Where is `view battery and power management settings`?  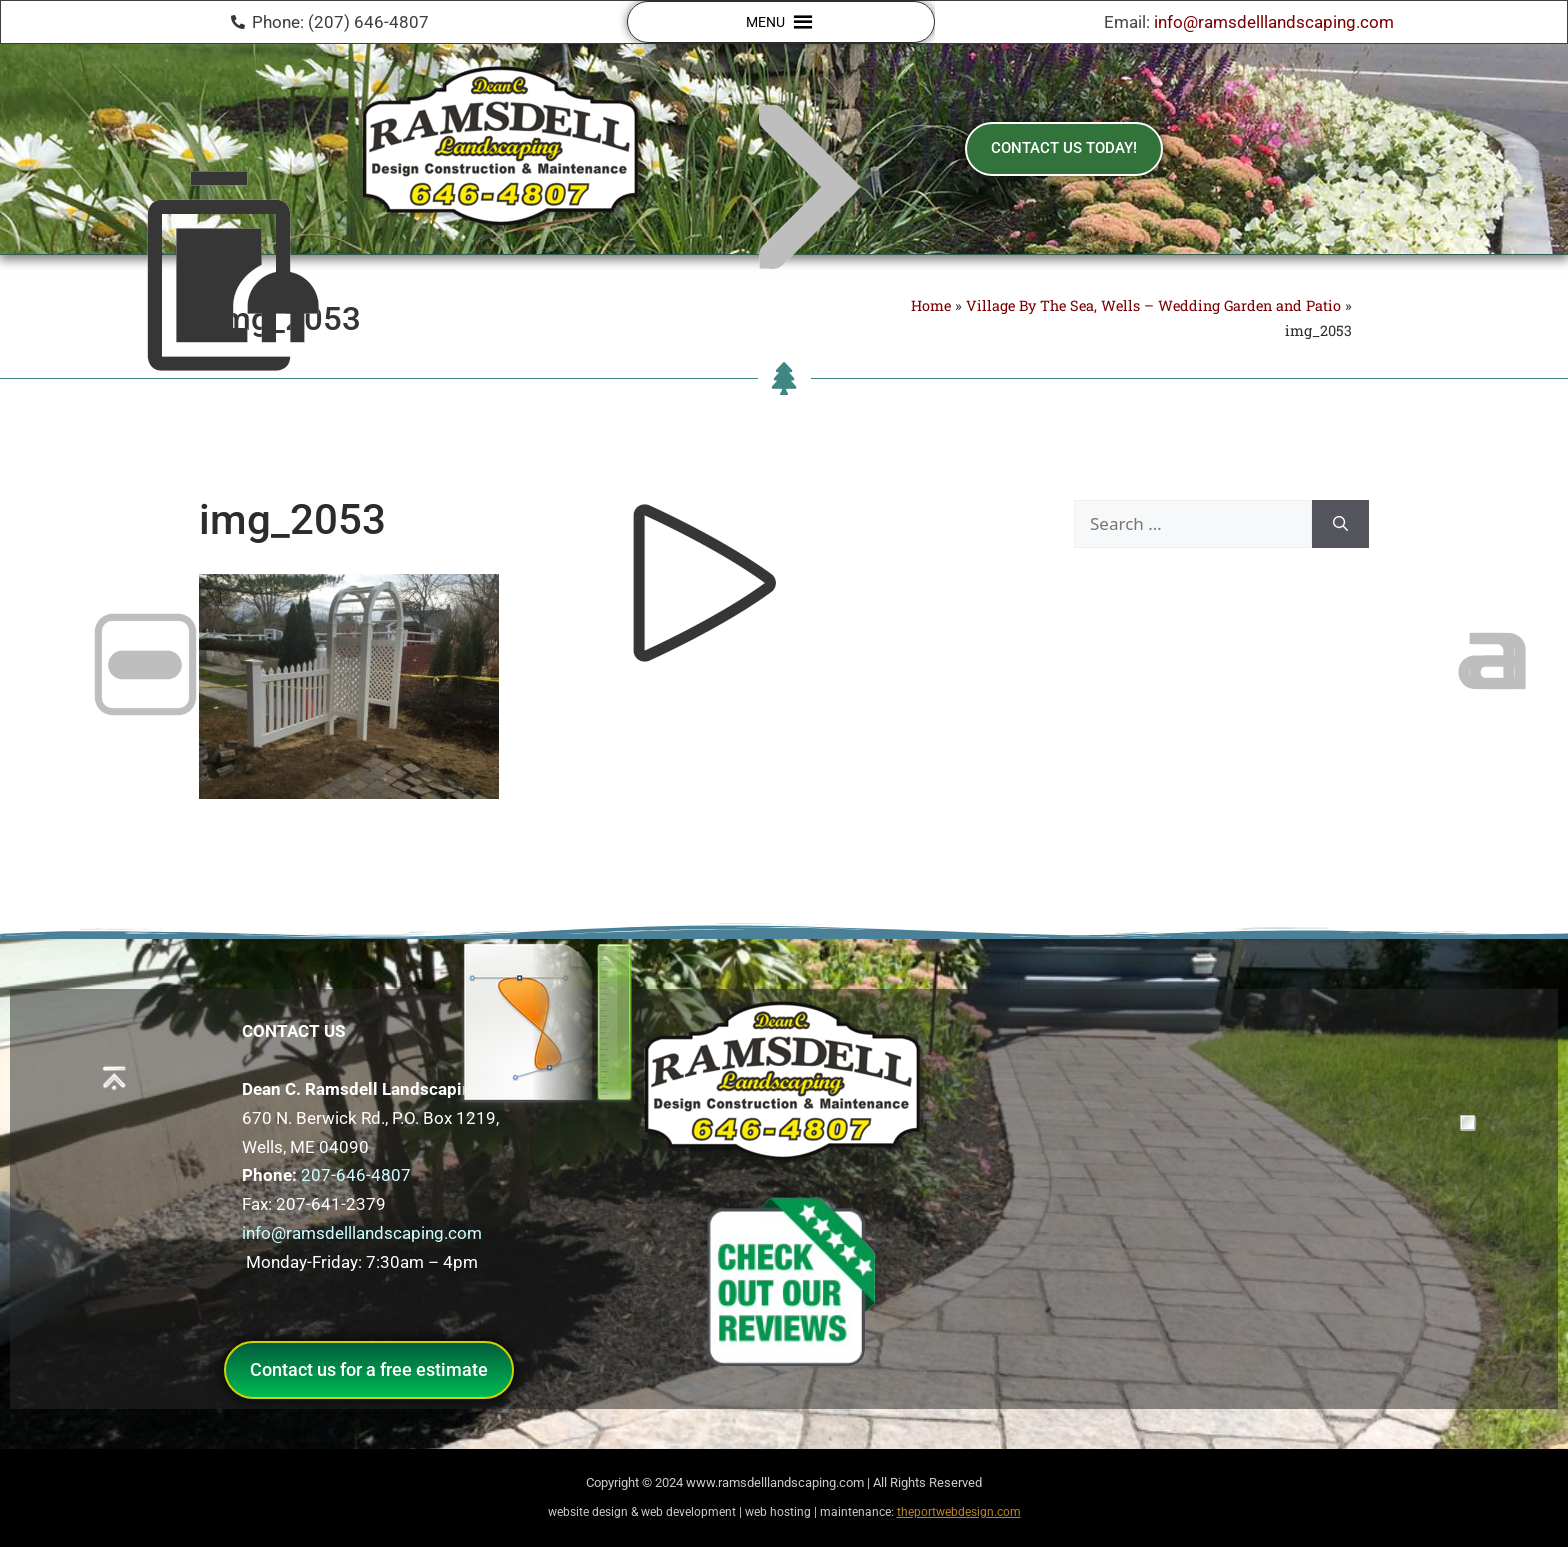 view battery and power management settings is located at coordinates (219, 271).